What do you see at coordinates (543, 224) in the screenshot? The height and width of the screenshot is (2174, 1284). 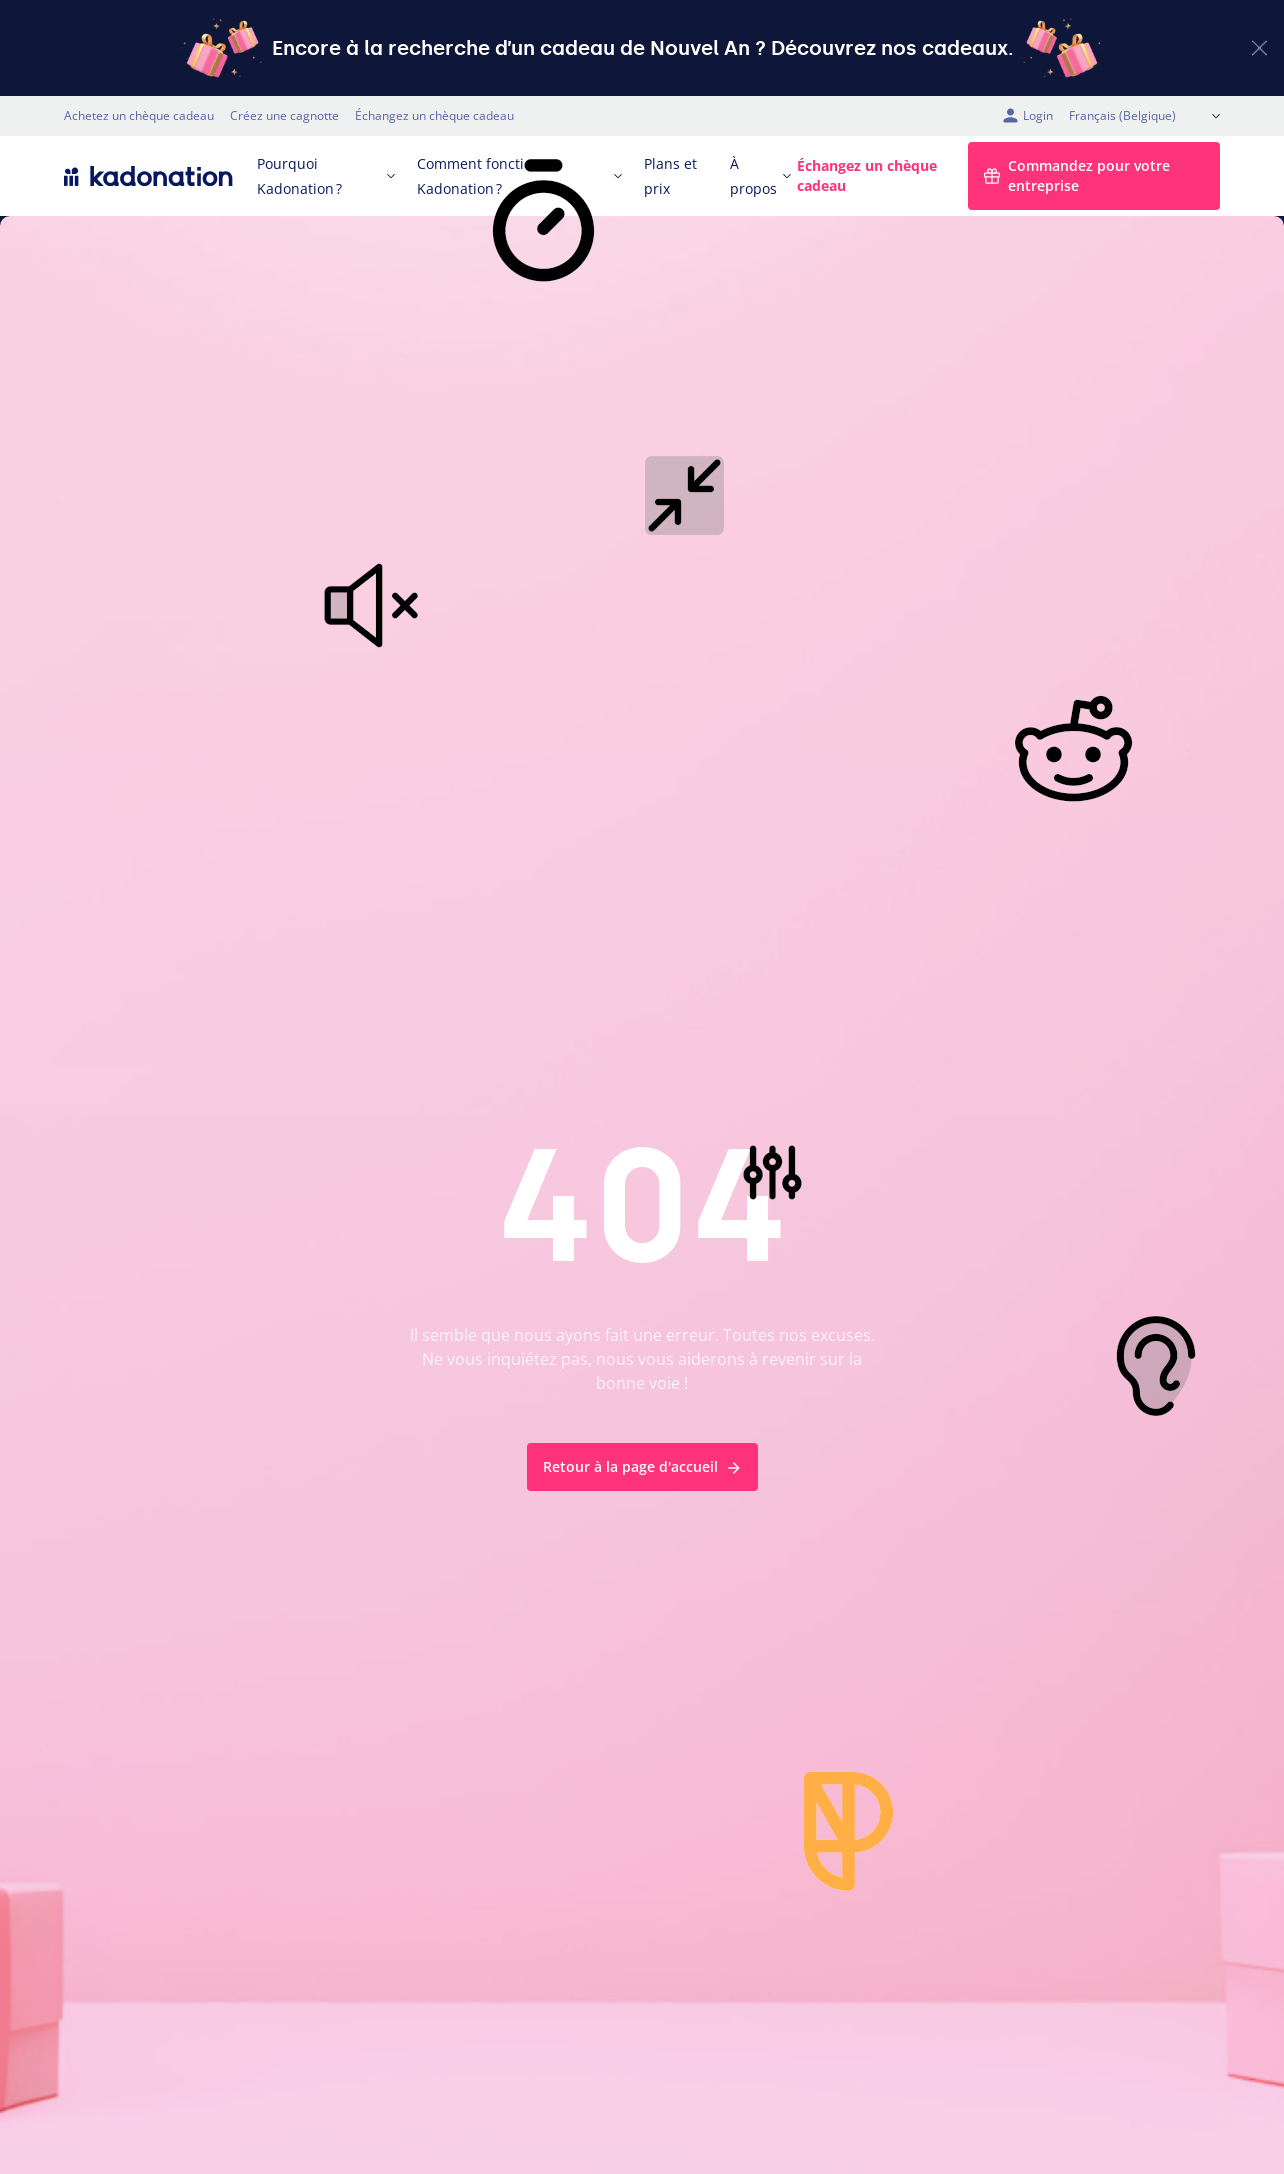 I see `set or view a countdown timer` at bounding box center [543, 224].